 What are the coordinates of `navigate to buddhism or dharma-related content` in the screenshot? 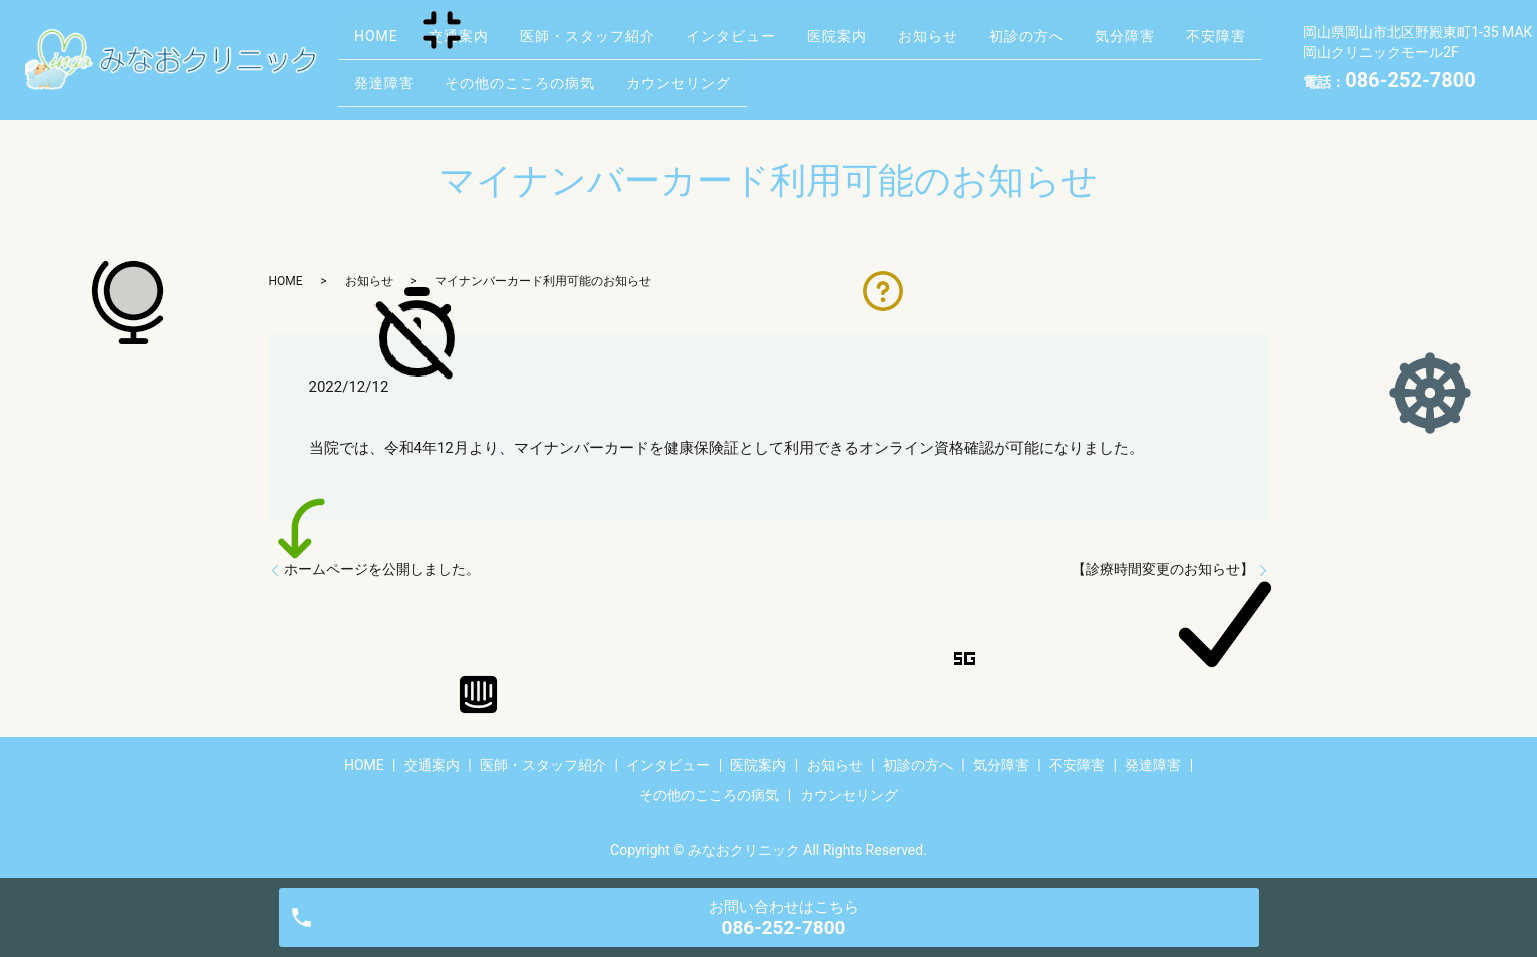 It's located at (1430, 393).